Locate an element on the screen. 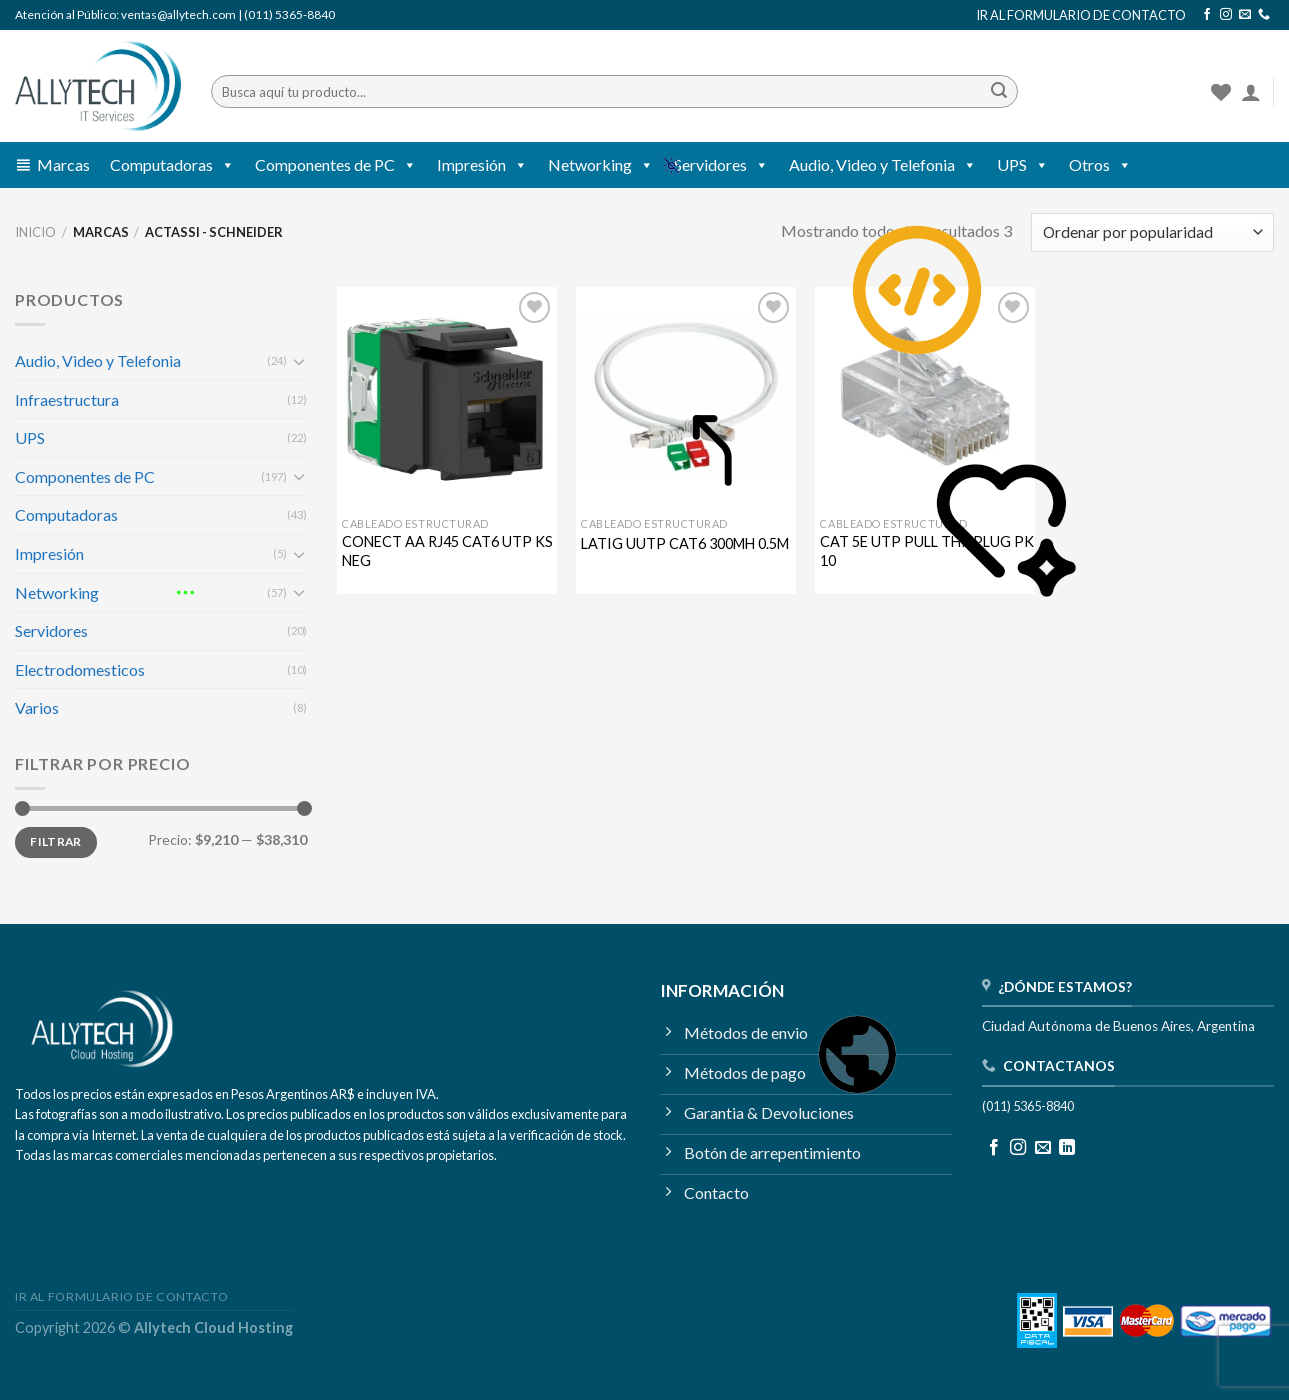  indicates public or global visibility is located at coordinates (857, 1054).